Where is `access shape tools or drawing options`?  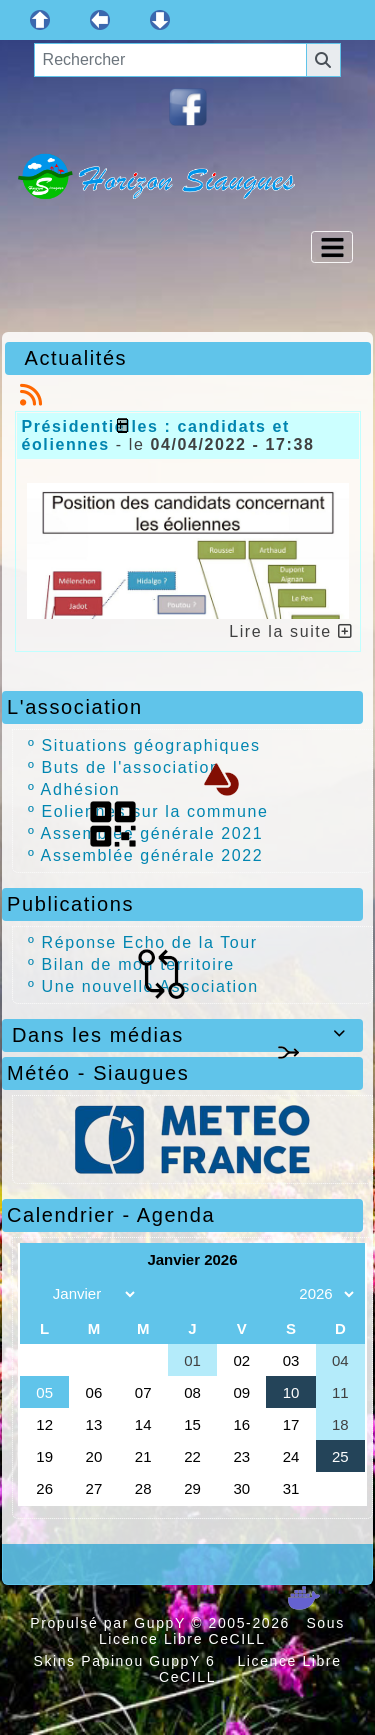
access shape tools or drawing options is located at coordinates (221, 779).